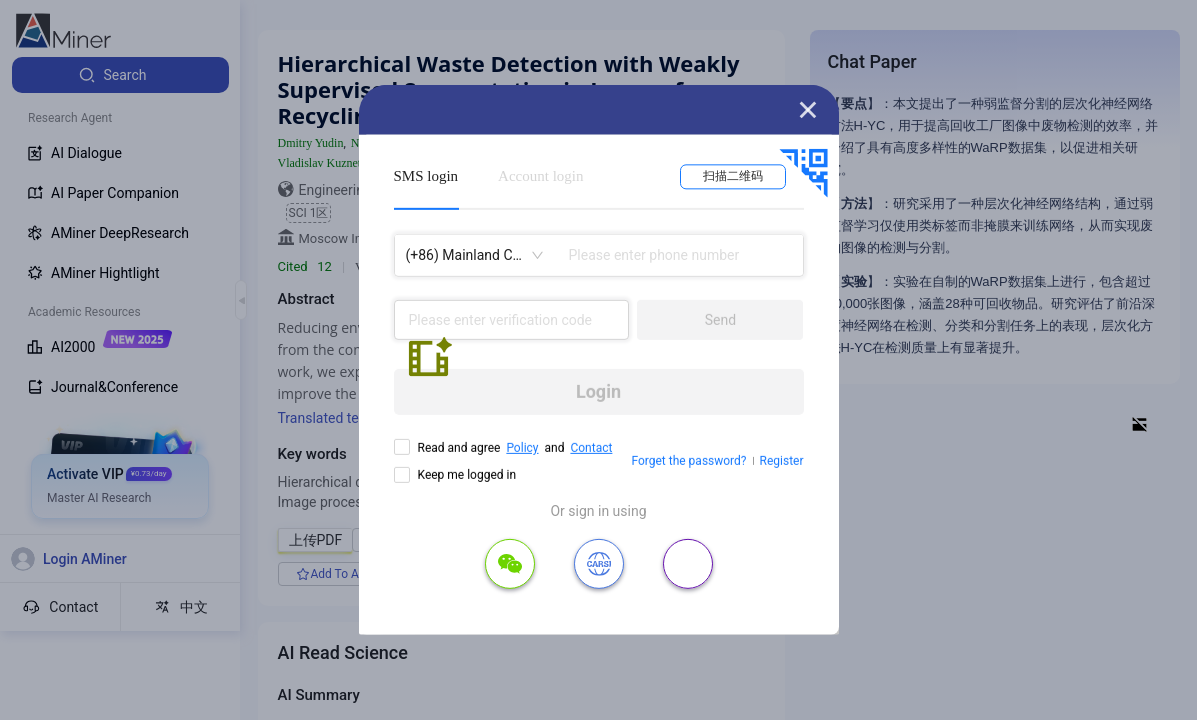 The height and width of the screenshot is (720, 1197). What do you see at coordinates (1139, 424) in the screenshot?
I see `no credit card required` at bounding box center [1139, 424].